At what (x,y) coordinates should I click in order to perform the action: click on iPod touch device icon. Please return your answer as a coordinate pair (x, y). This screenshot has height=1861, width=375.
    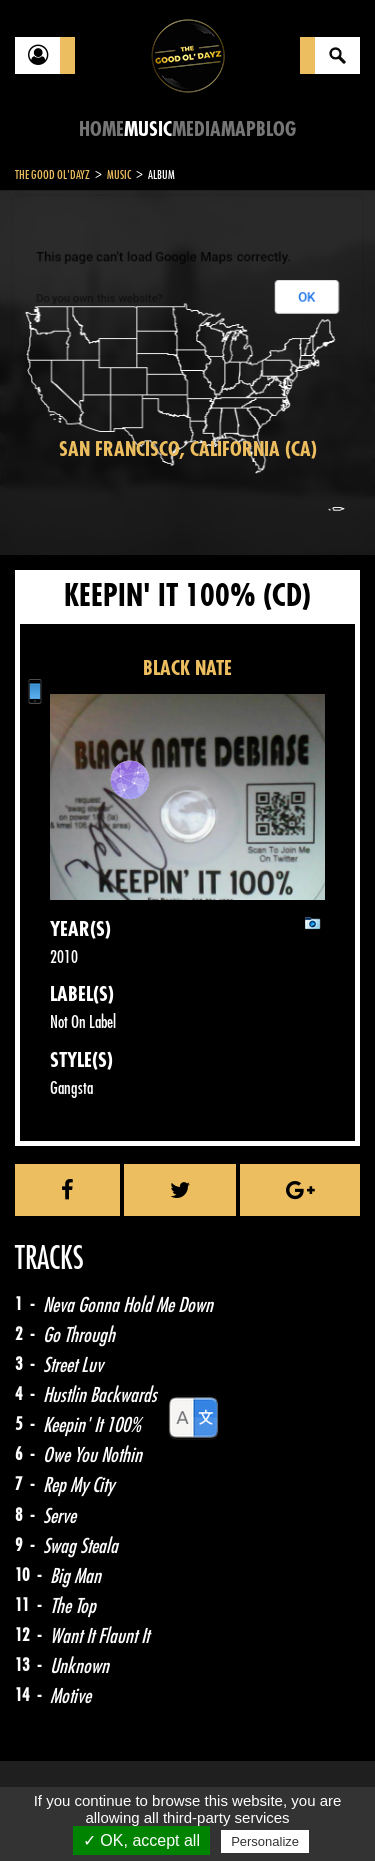
    Looking at the image, I should click on (35, 691).